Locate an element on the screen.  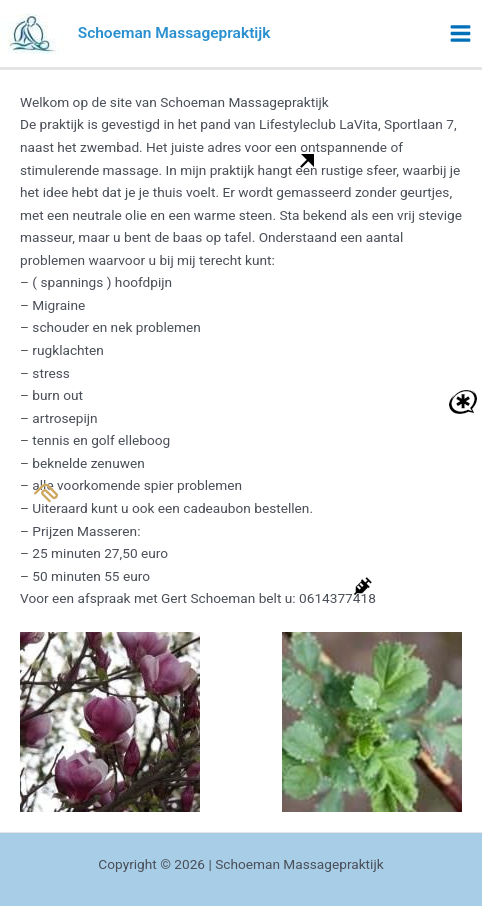
open link in new tab or window is located at coordinates (307, 161).